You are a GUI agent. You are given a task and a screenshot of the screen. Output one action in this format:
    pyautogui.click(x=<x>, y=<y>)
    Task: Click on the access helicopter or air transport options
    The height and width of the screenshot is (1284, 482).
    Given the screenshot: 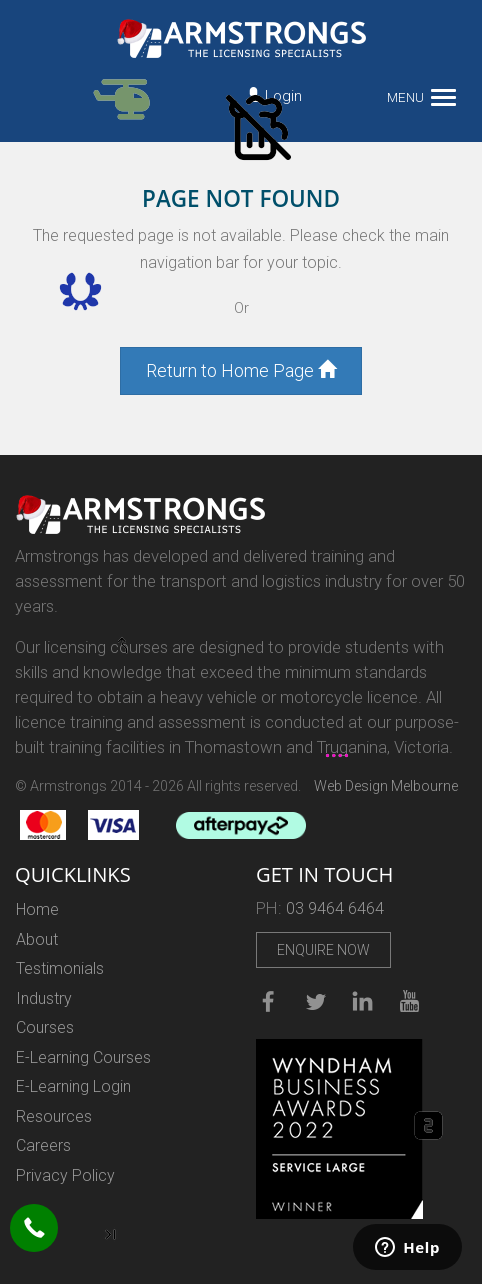 What is the action you would take?
    pyautogui.click(x=123, y=98)
    